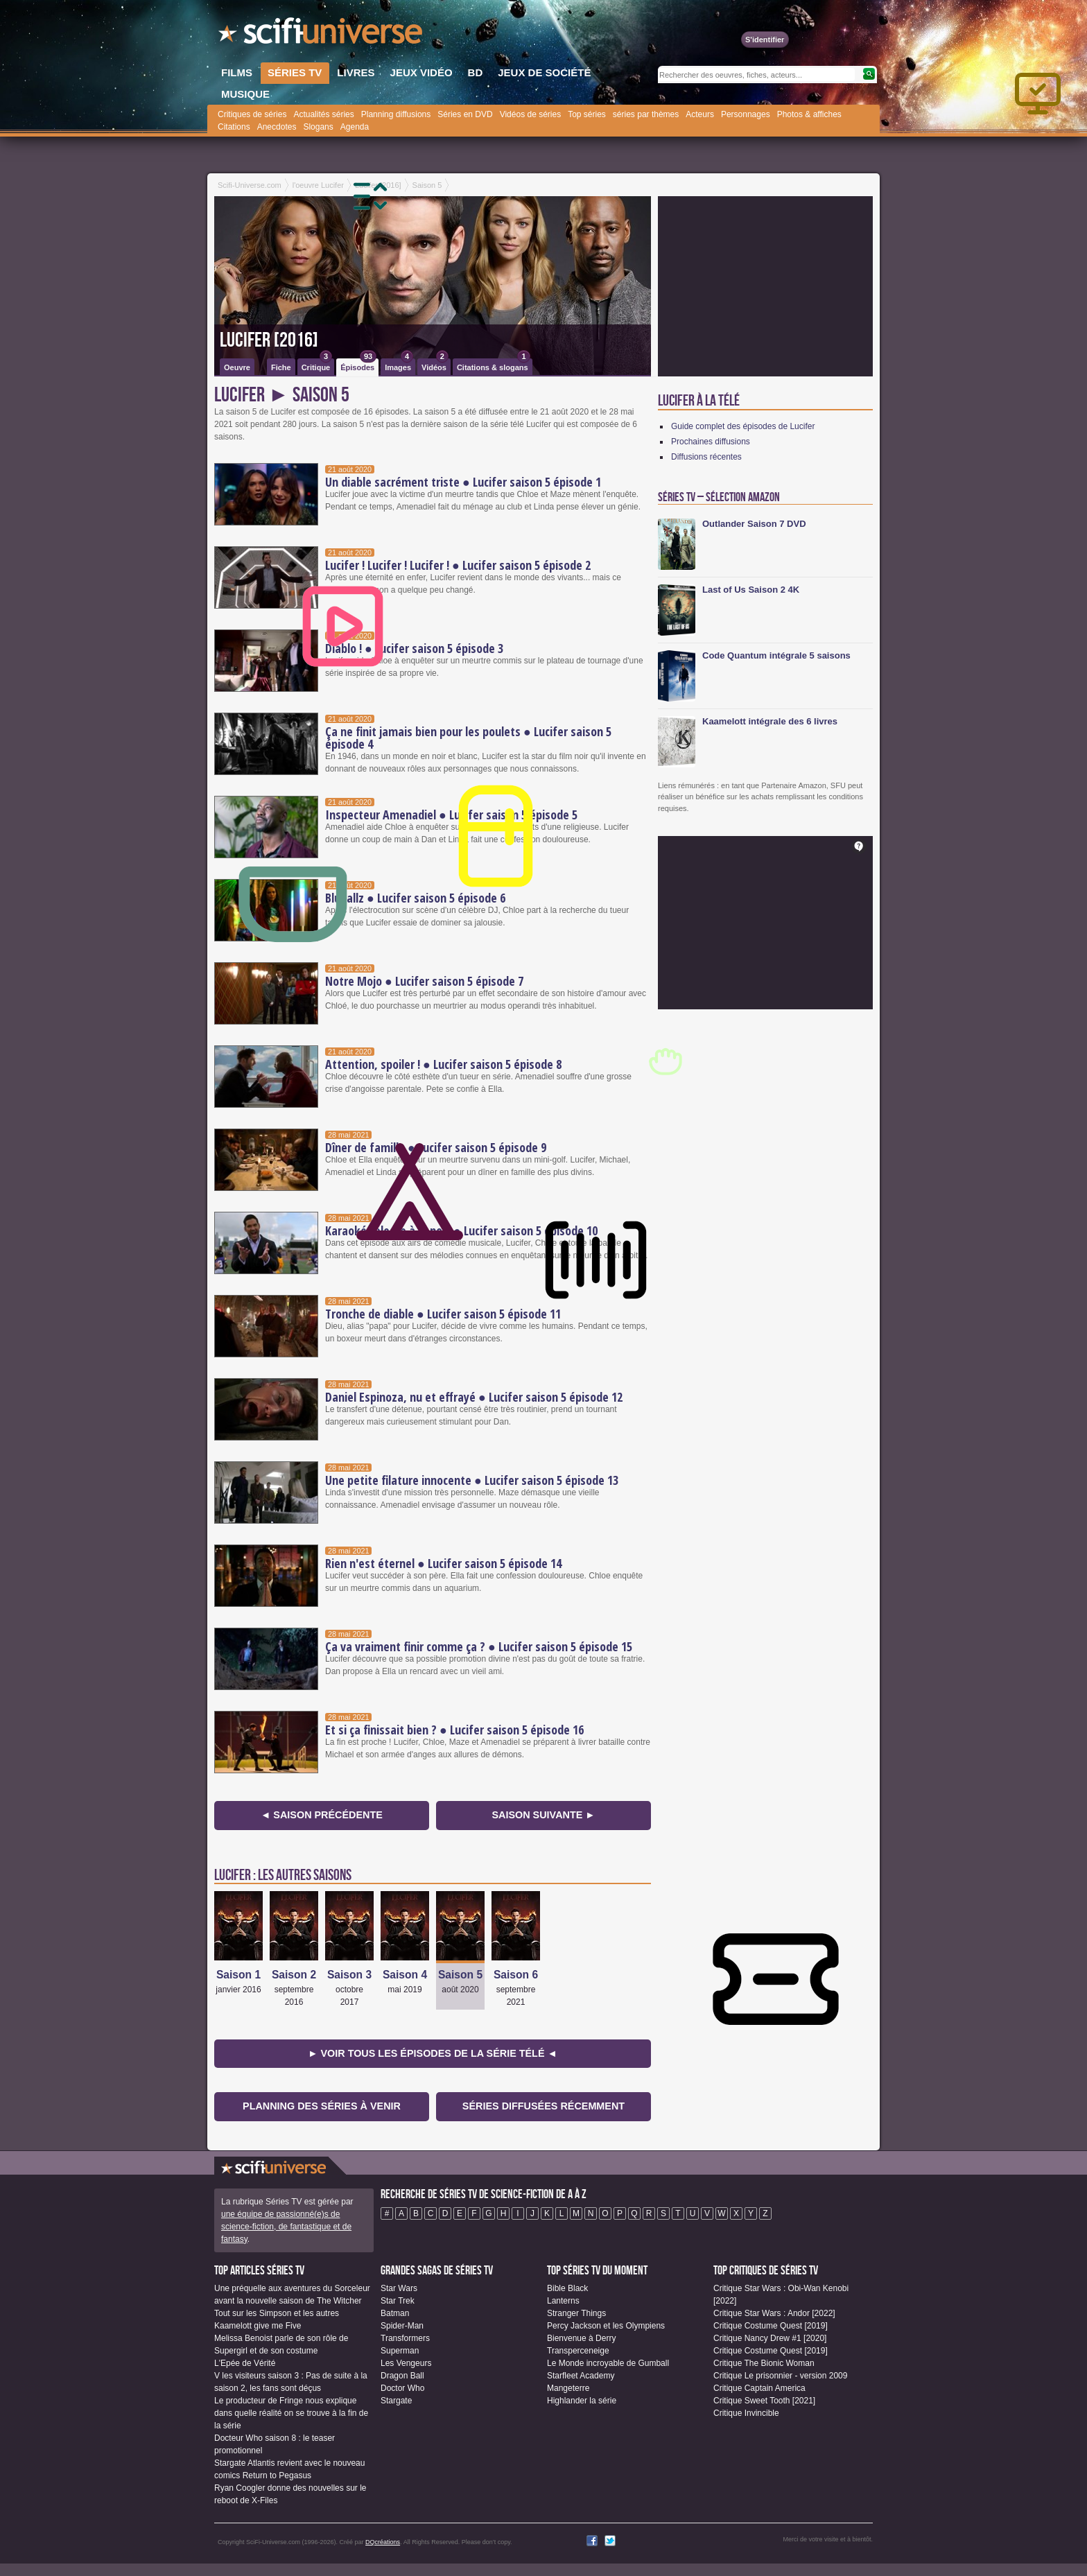 The image size is (1087, 2576). Describe the element at coordinates (666, 1059) in the screenshot. I see `drag to reorder items` at that location.